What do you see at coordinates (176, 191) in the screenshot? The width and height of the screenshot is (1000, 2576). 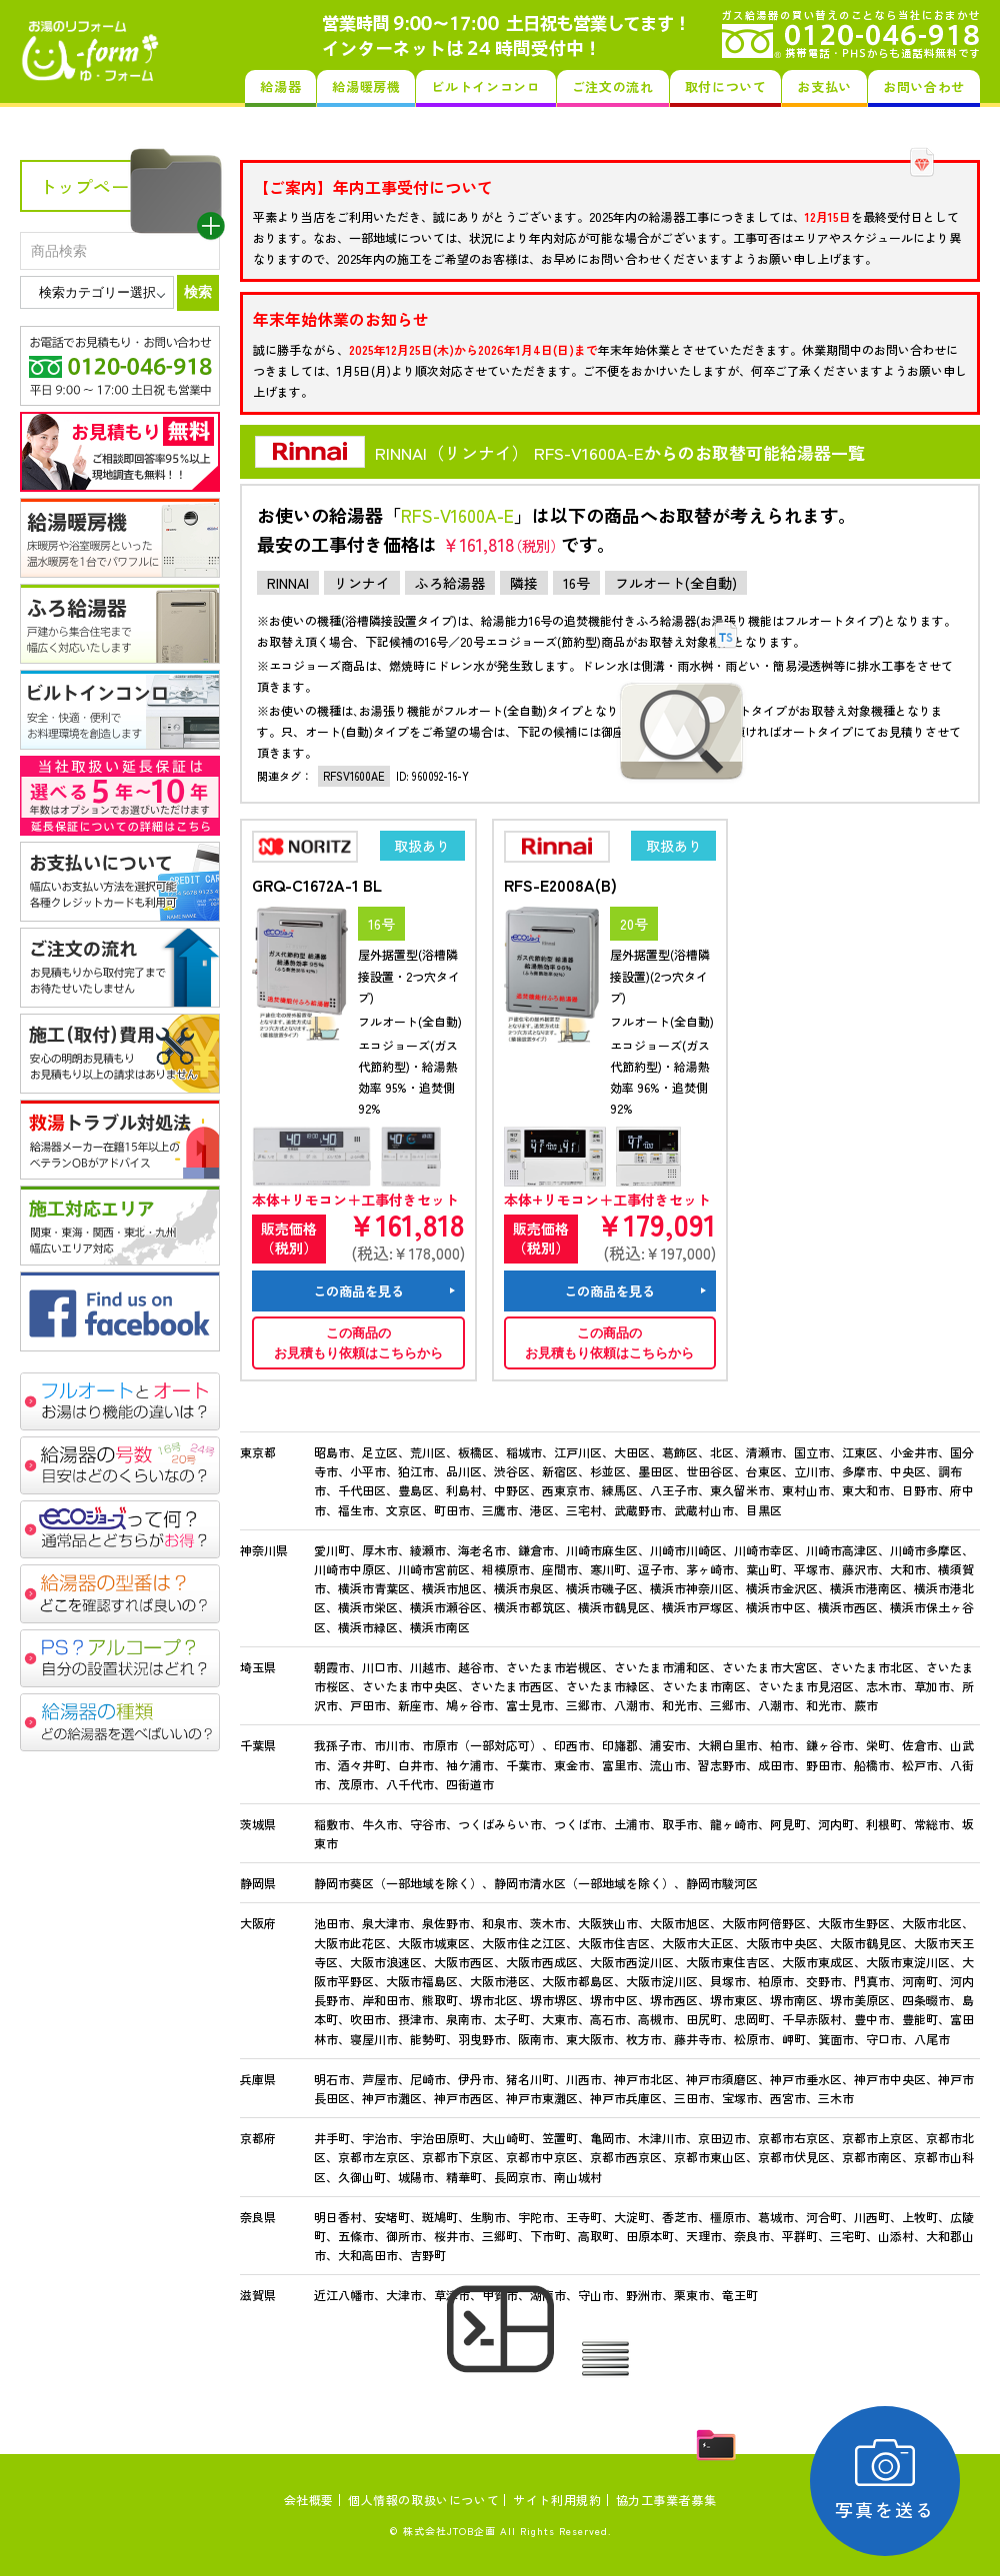 I see `create a new folder` at bounding box center [176, 191].